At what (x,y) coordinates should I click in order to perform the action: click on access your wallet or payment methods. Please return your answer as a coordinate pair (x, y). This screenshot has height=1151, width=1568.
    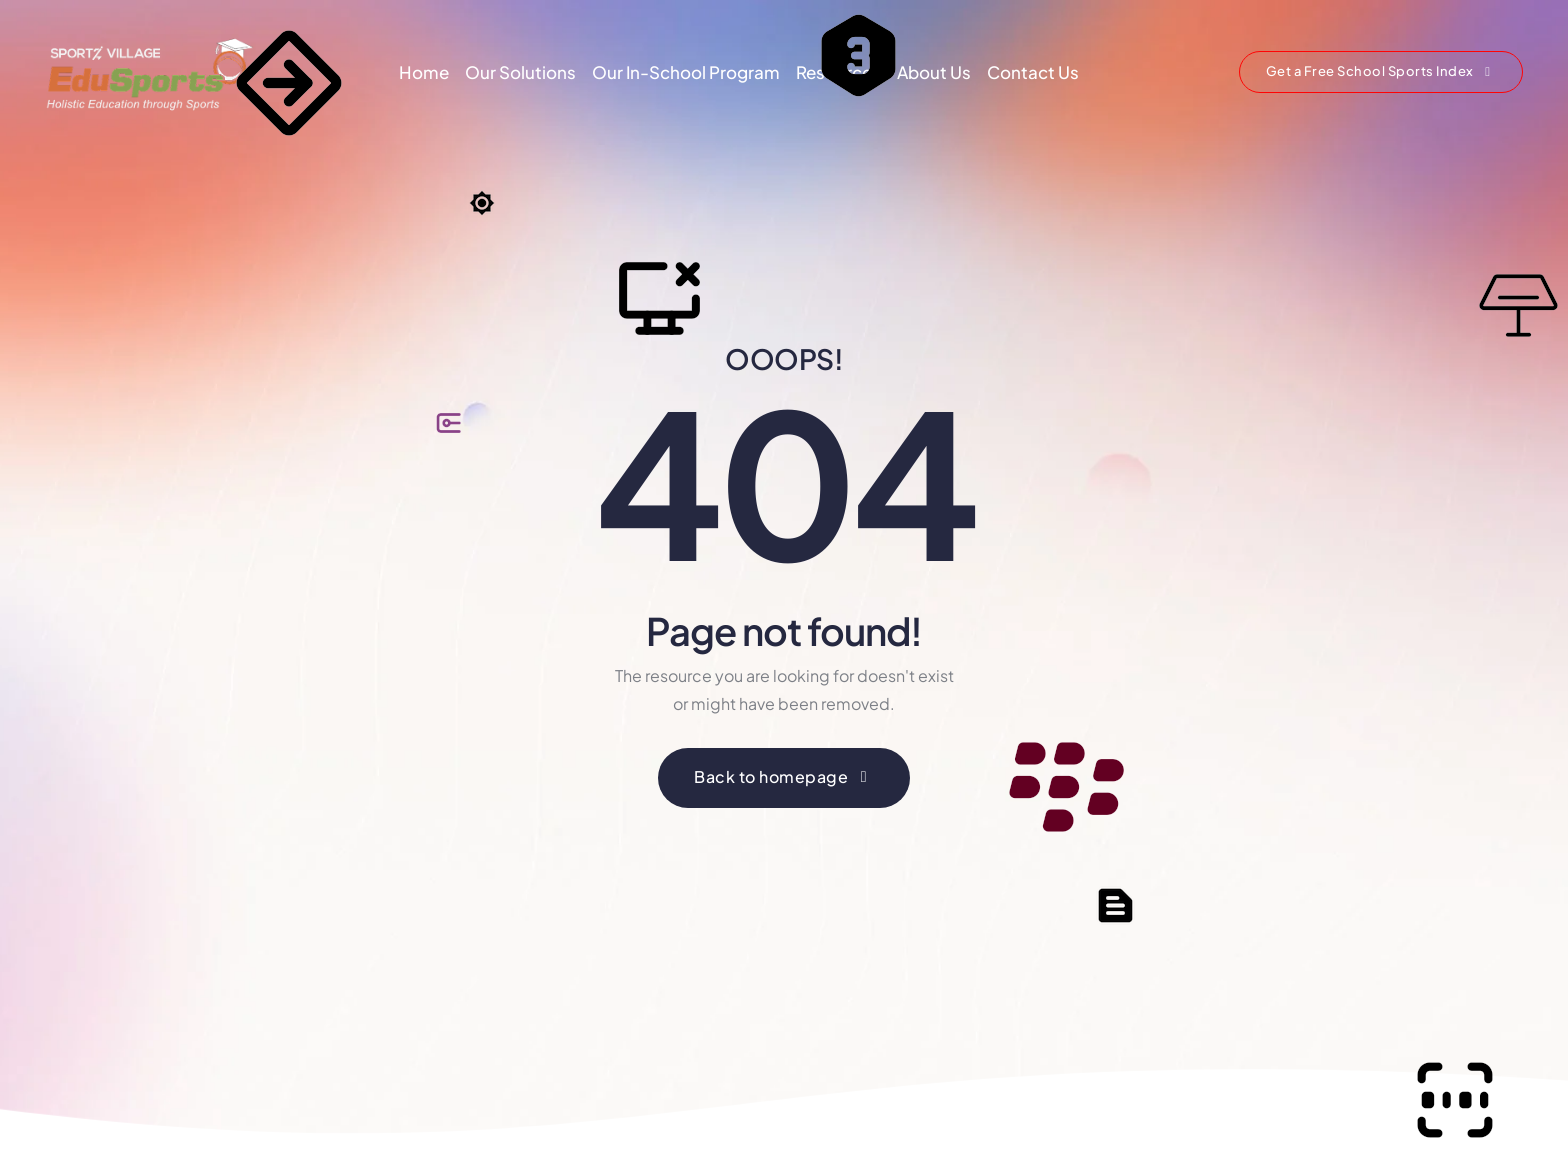
    Looking at the image, I should click on (448, 423).